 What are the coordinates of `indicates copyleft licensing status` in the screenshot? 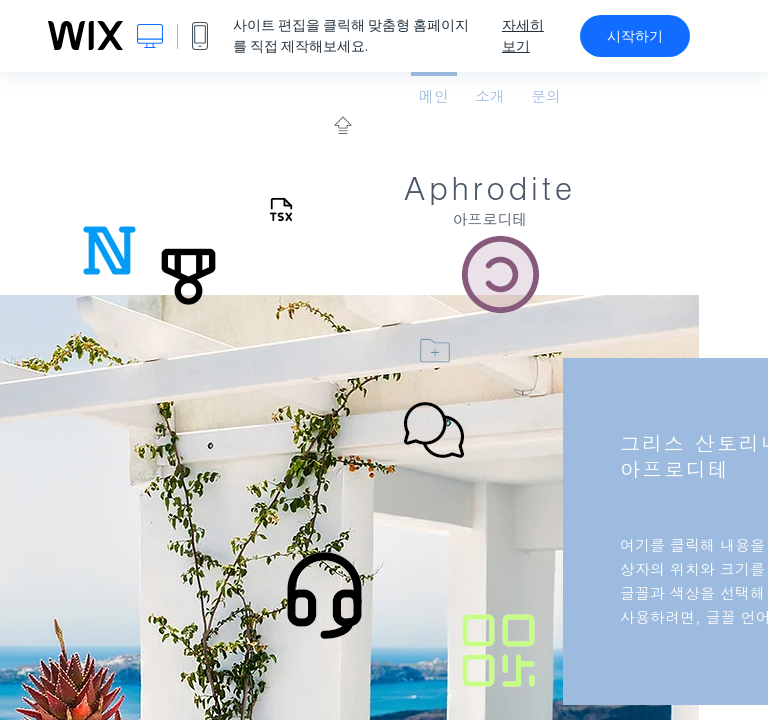 It's located at (500, 274).